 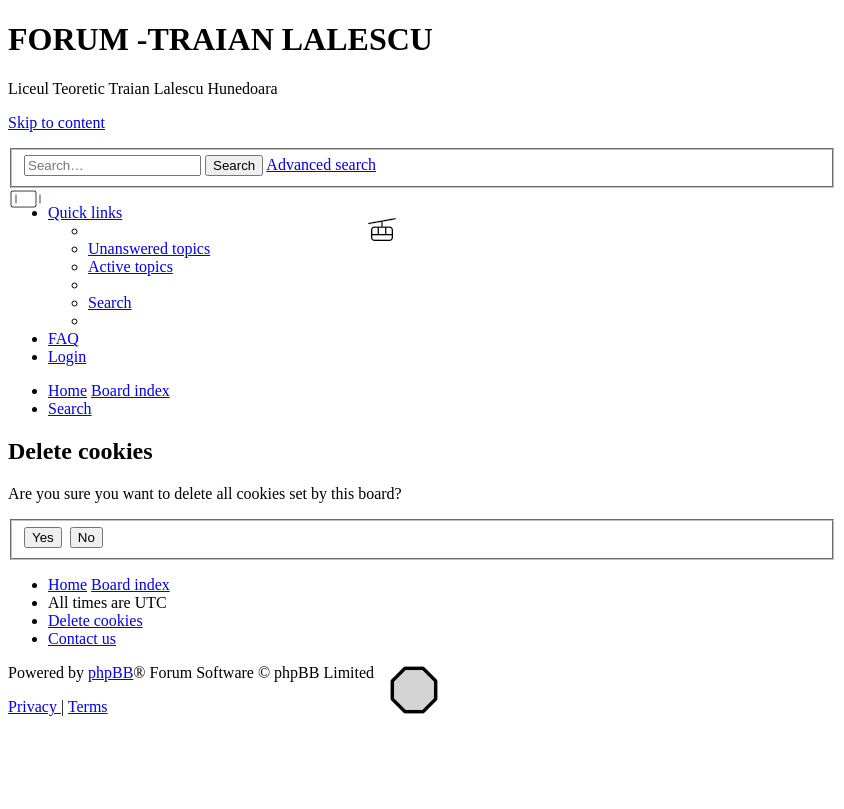 What do you see at coordinates (25, 199) in the screenshot?
I see `indicates low battery status` at bounding box center [25, 199].